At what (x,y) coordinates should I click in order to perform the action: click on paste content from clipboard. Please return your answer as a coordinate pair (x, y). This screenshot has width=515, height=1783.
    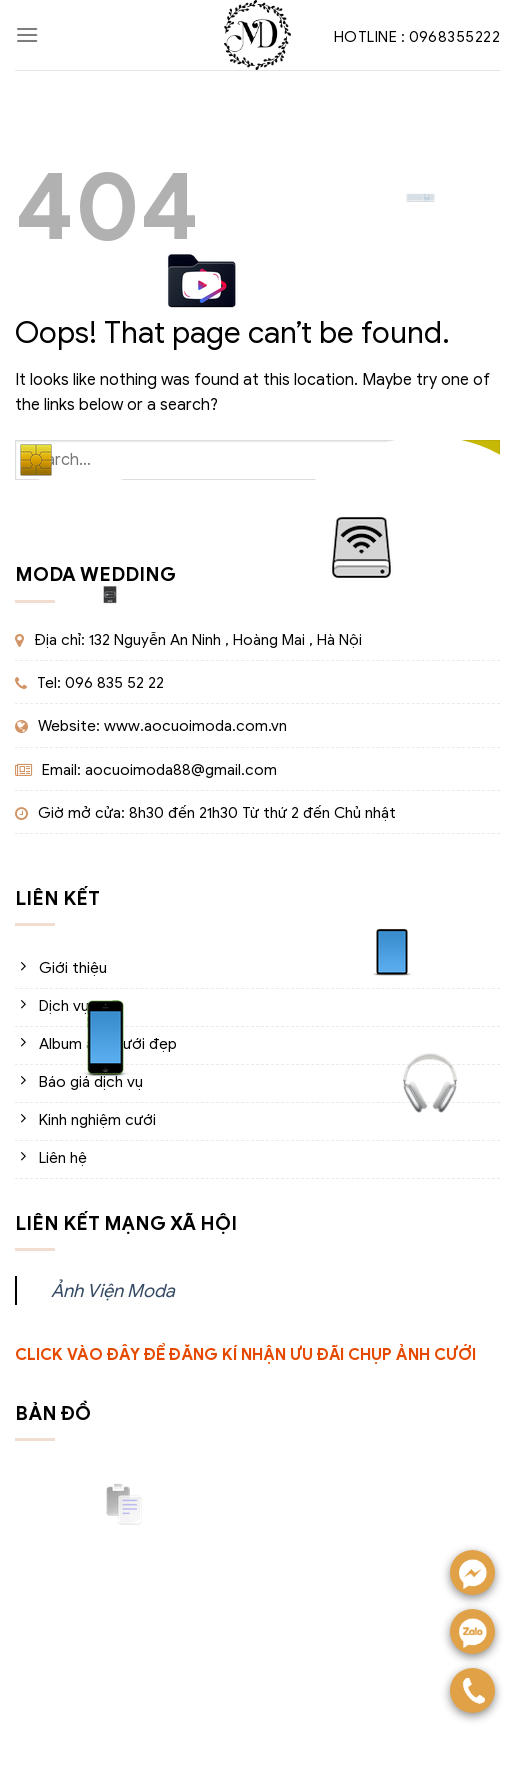
    Looking at the image, I should click on (124, 1504).